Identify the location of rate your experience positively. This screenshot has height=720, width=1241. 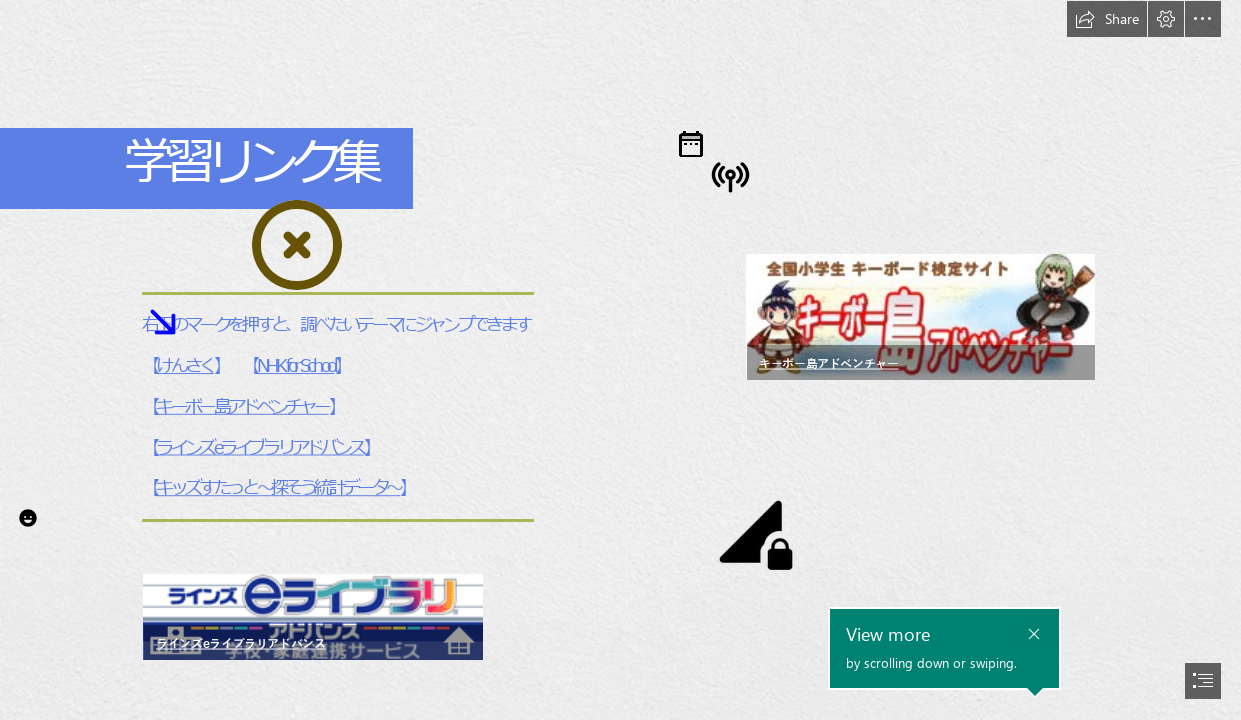
(28, 518).